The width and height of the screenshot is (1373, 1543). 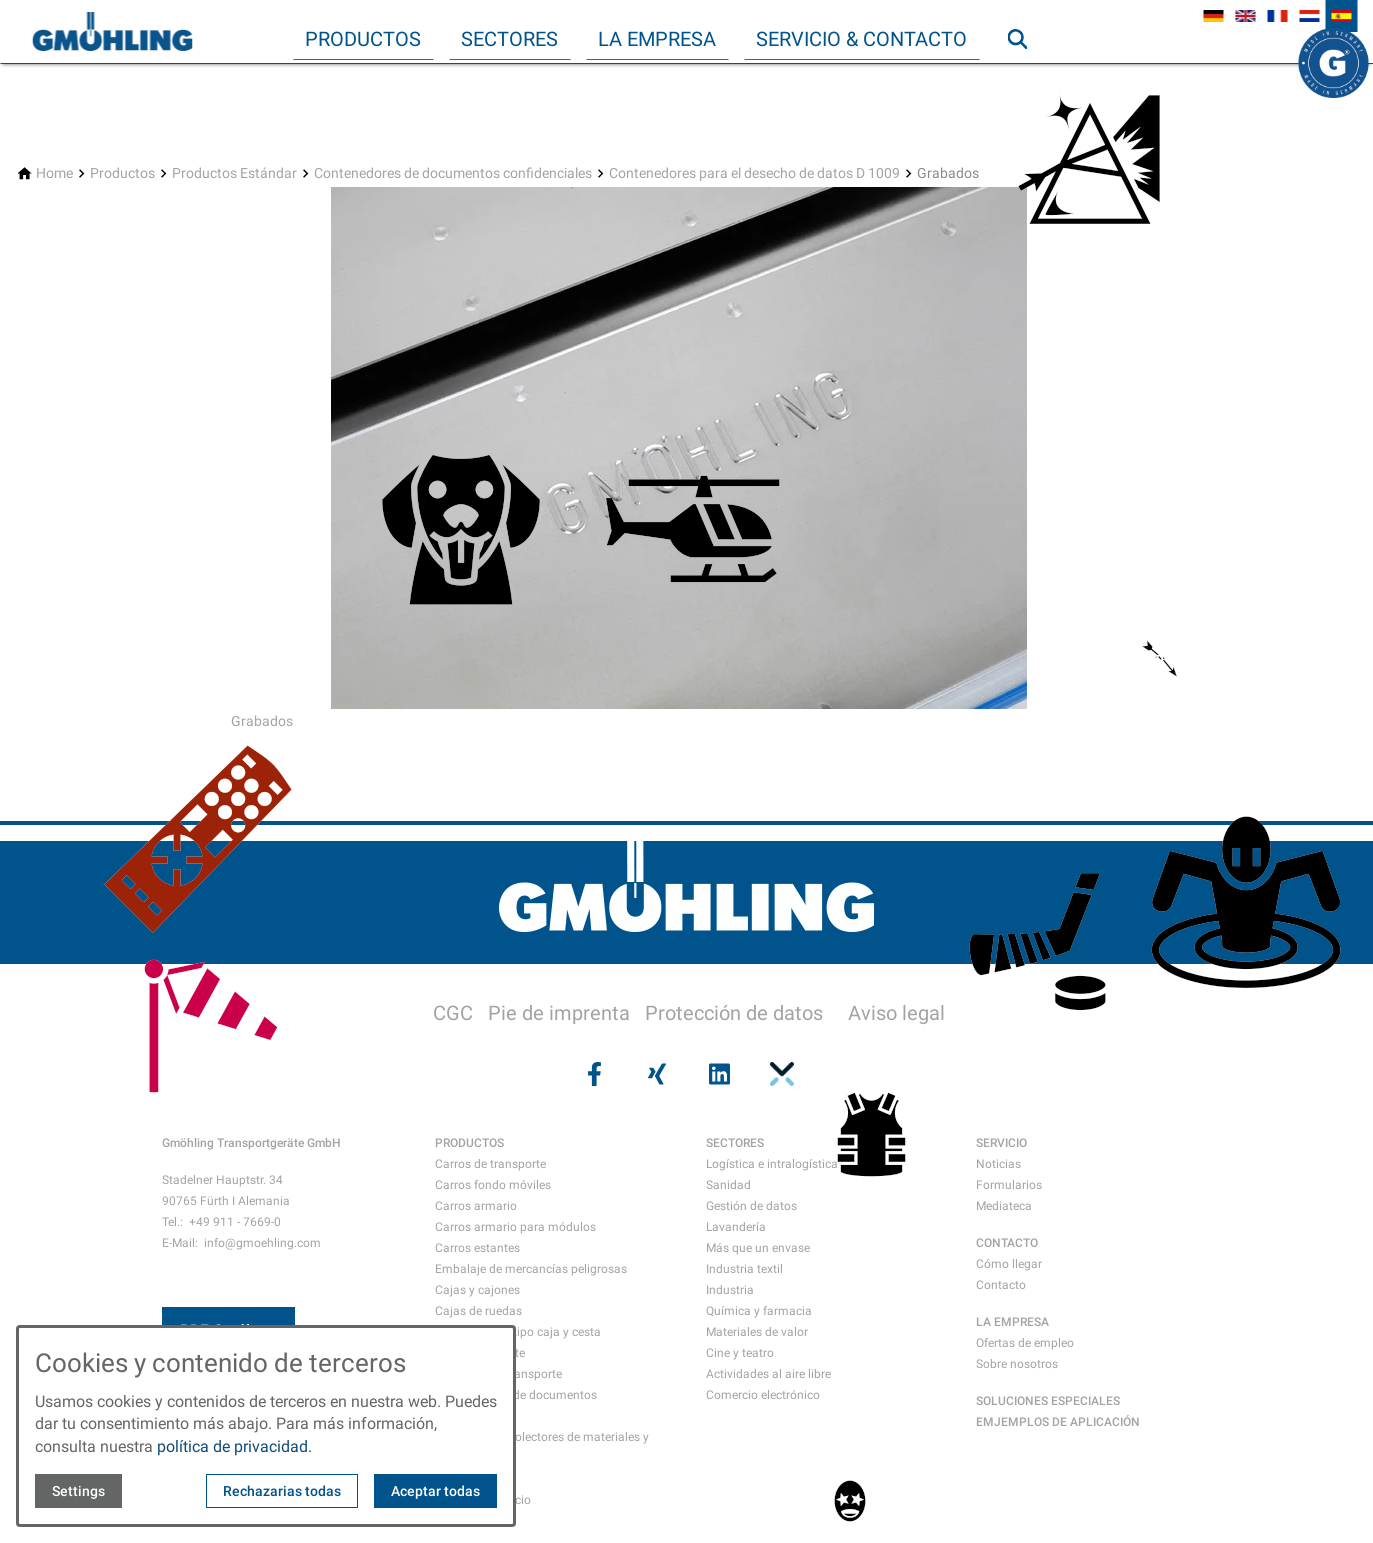 What do you see at coordinates (1159, 658) in the screenshot?
I see `indicates a broken or failed connection` at bounding box center [1159, 658].